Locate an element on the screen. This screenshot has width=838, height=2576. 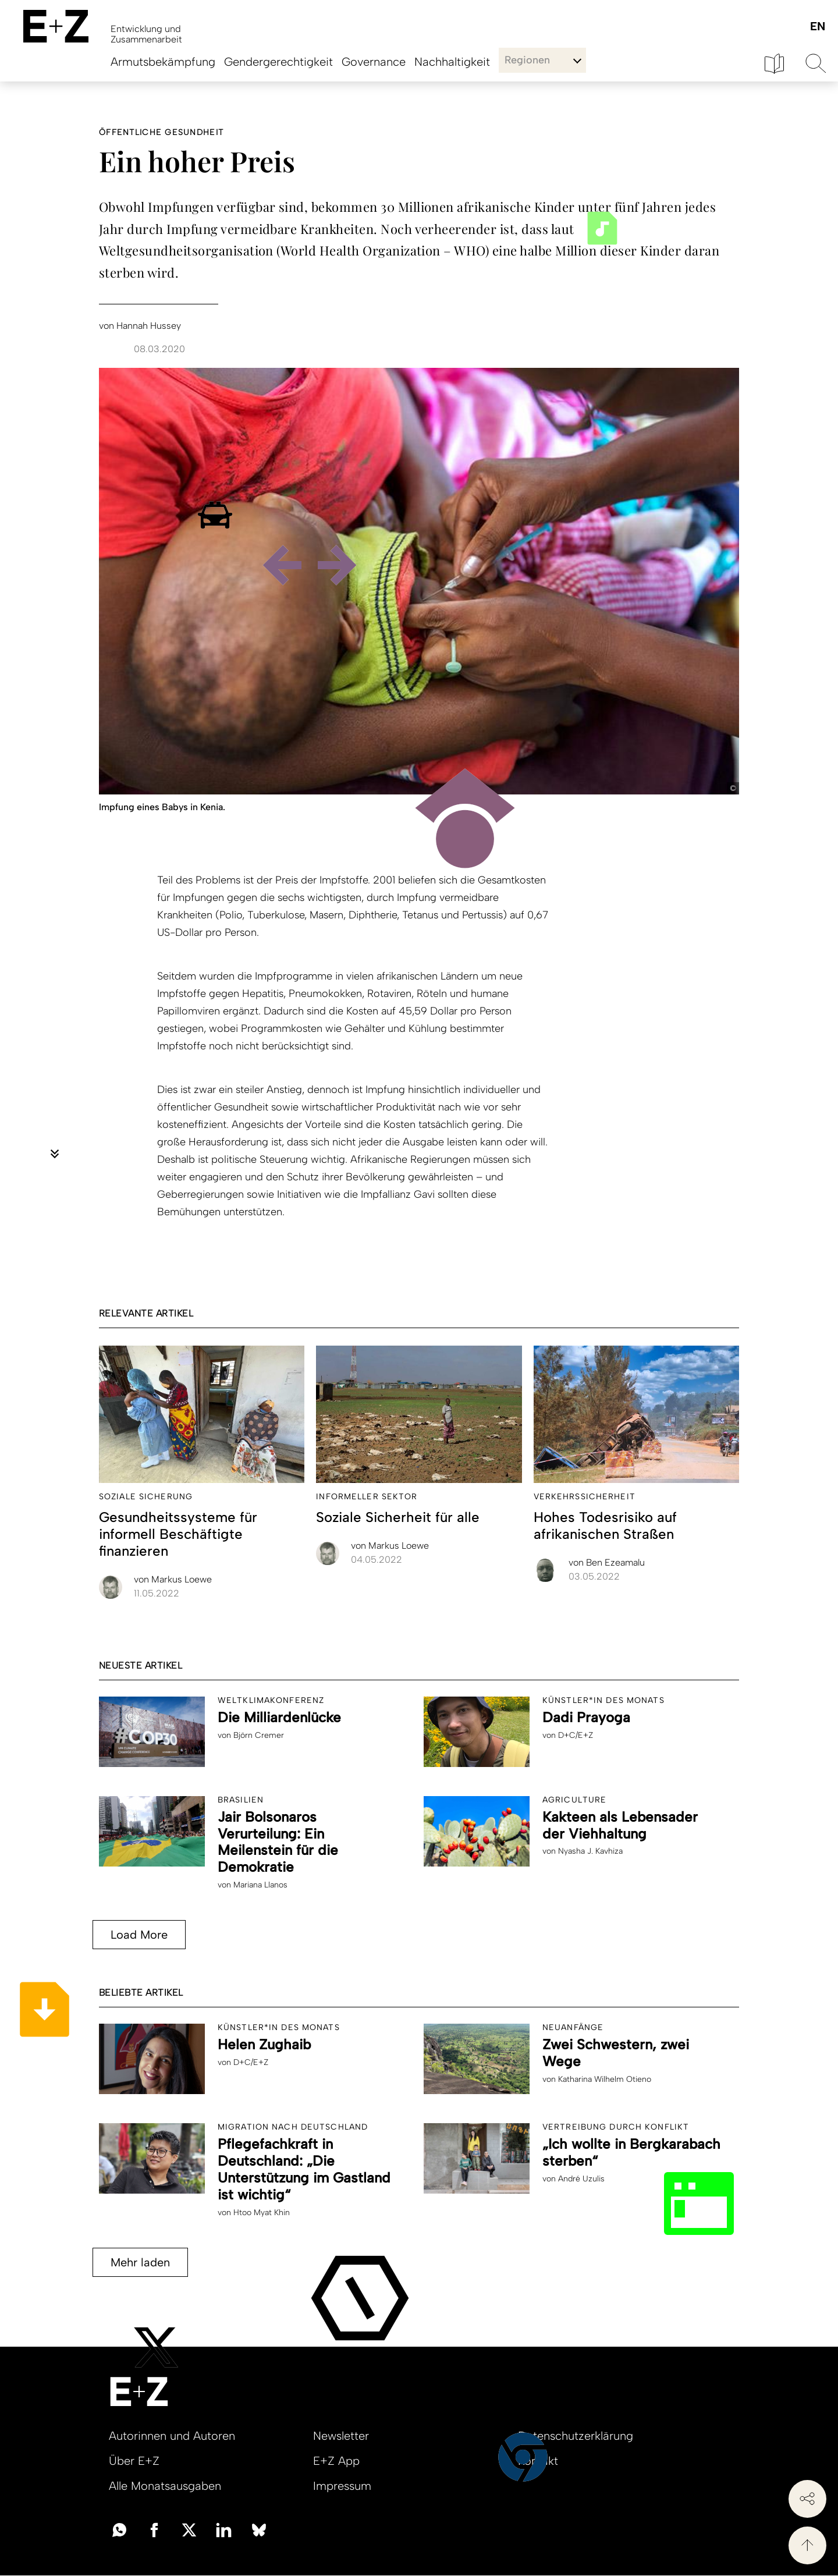
link to google scholar profile is located at coordinates (465, 818).